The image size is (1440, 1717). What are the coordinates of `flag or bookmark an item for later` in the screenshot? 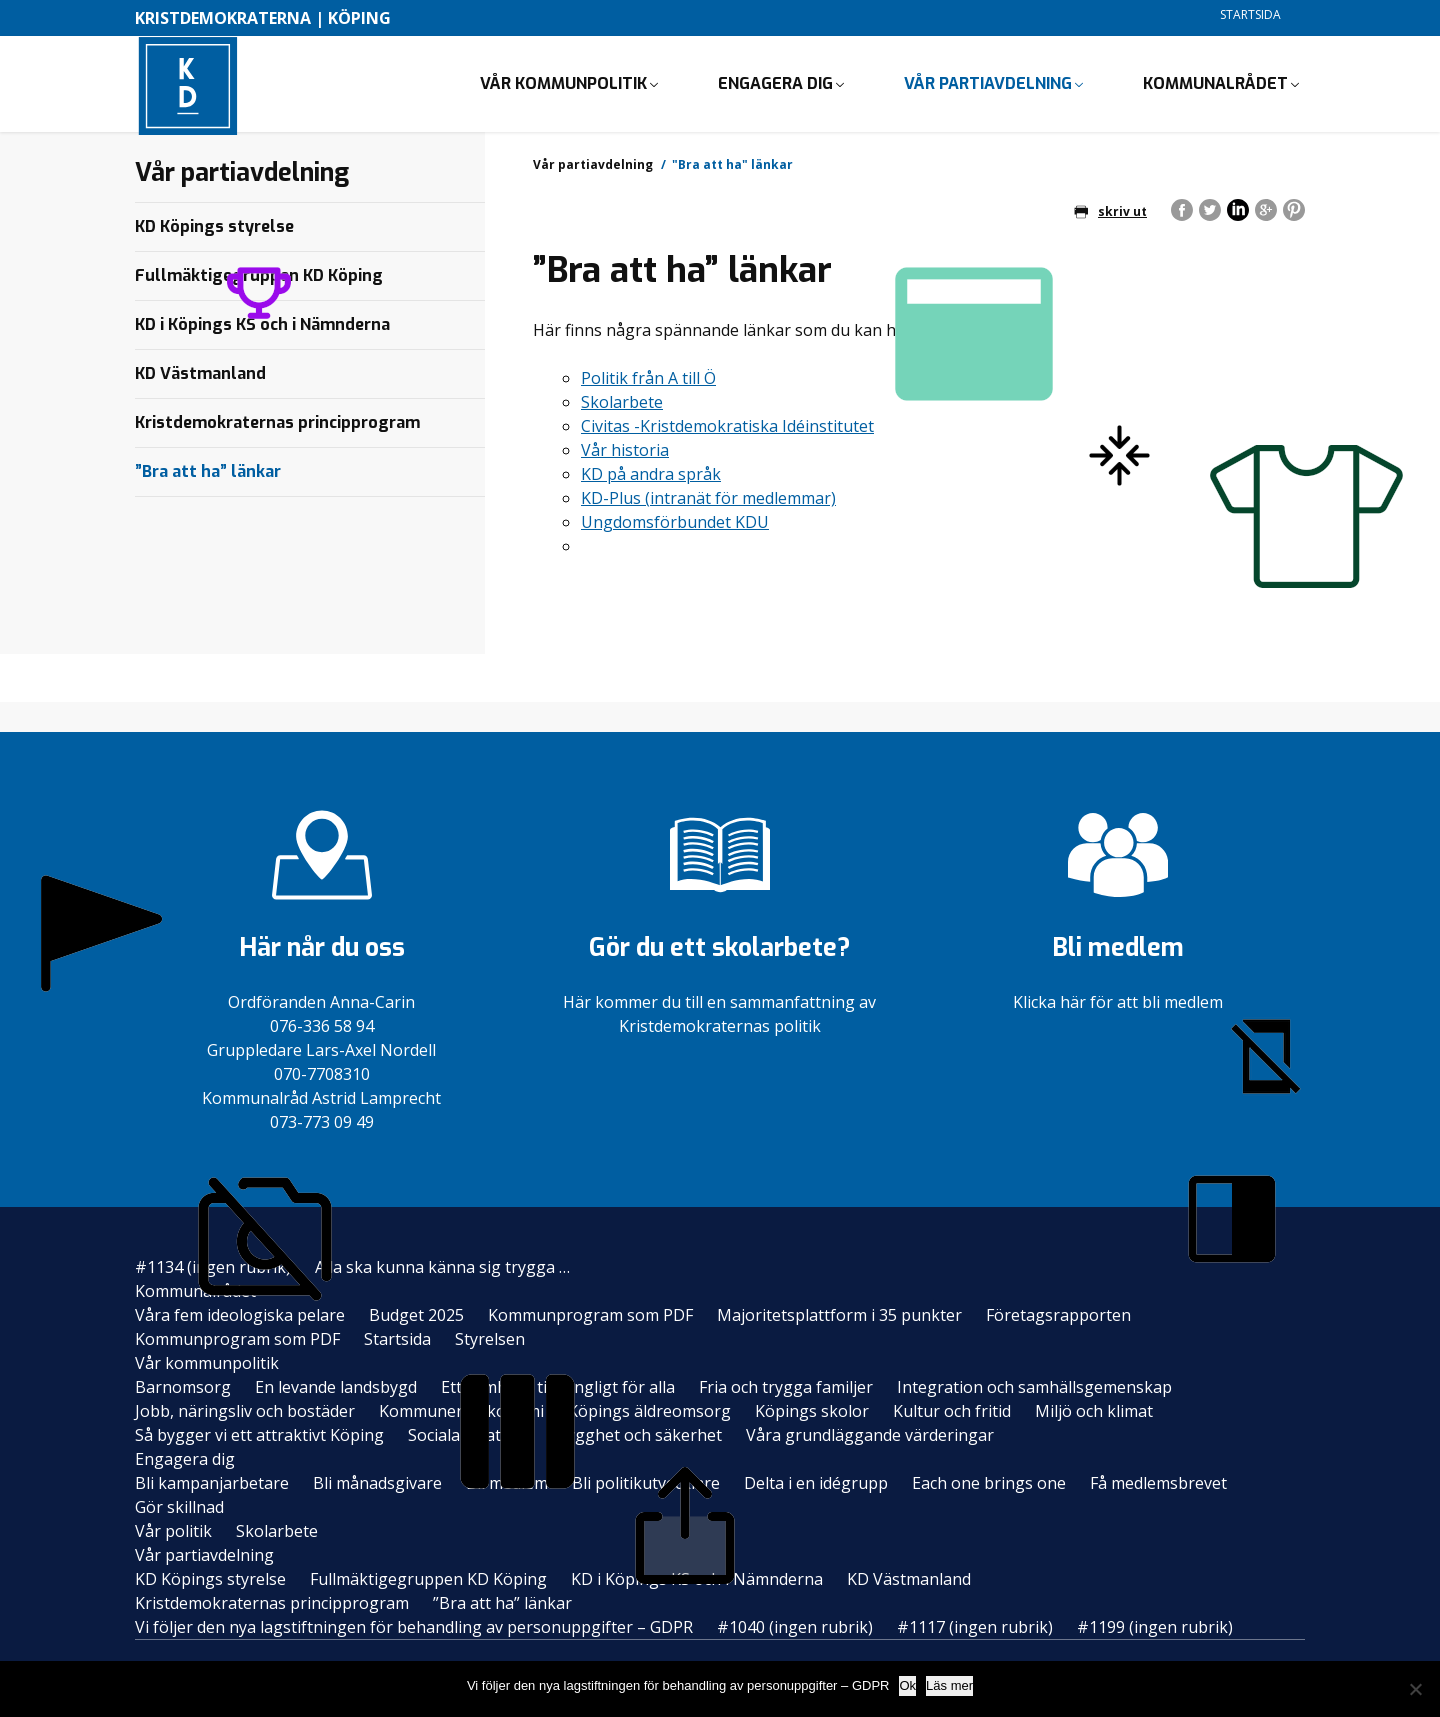 It's located at (89, 933).